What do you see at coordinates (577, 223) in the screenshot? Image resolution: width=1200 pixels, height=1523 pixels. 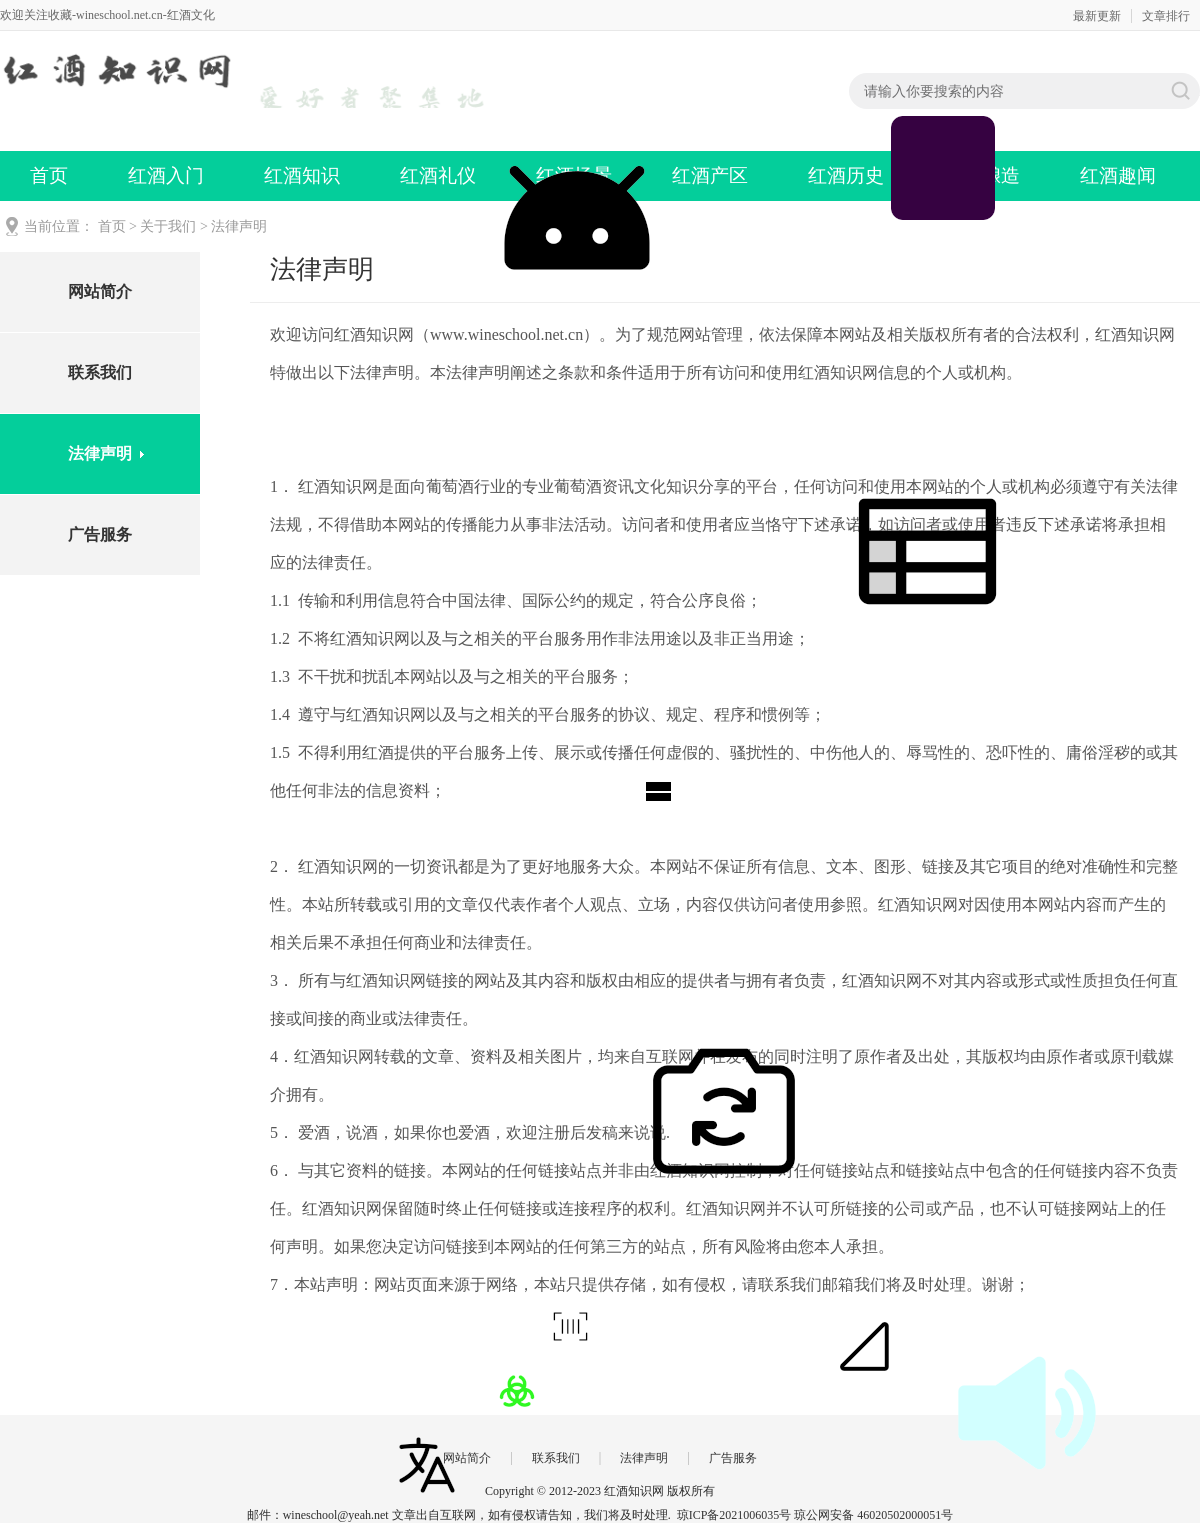 I see `android operating system indicator` at bounding box center [577, 223].